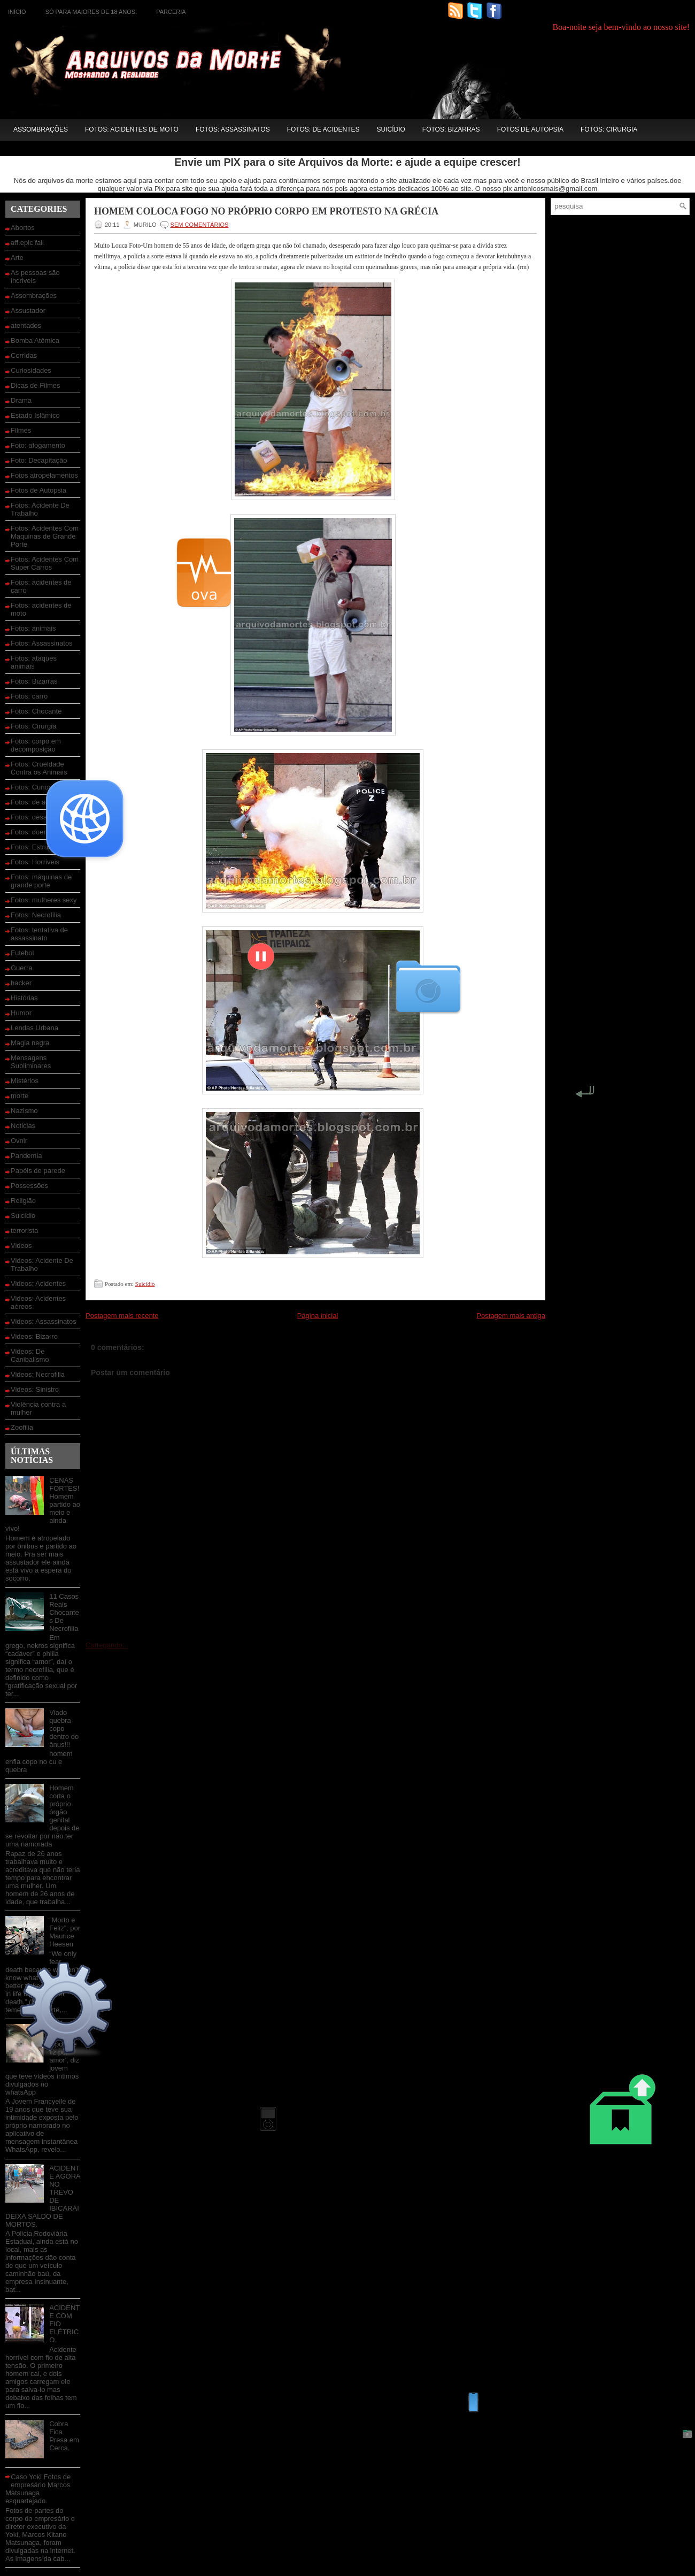  I want to click on reply to all recipients of an email, so click(584, 1091).